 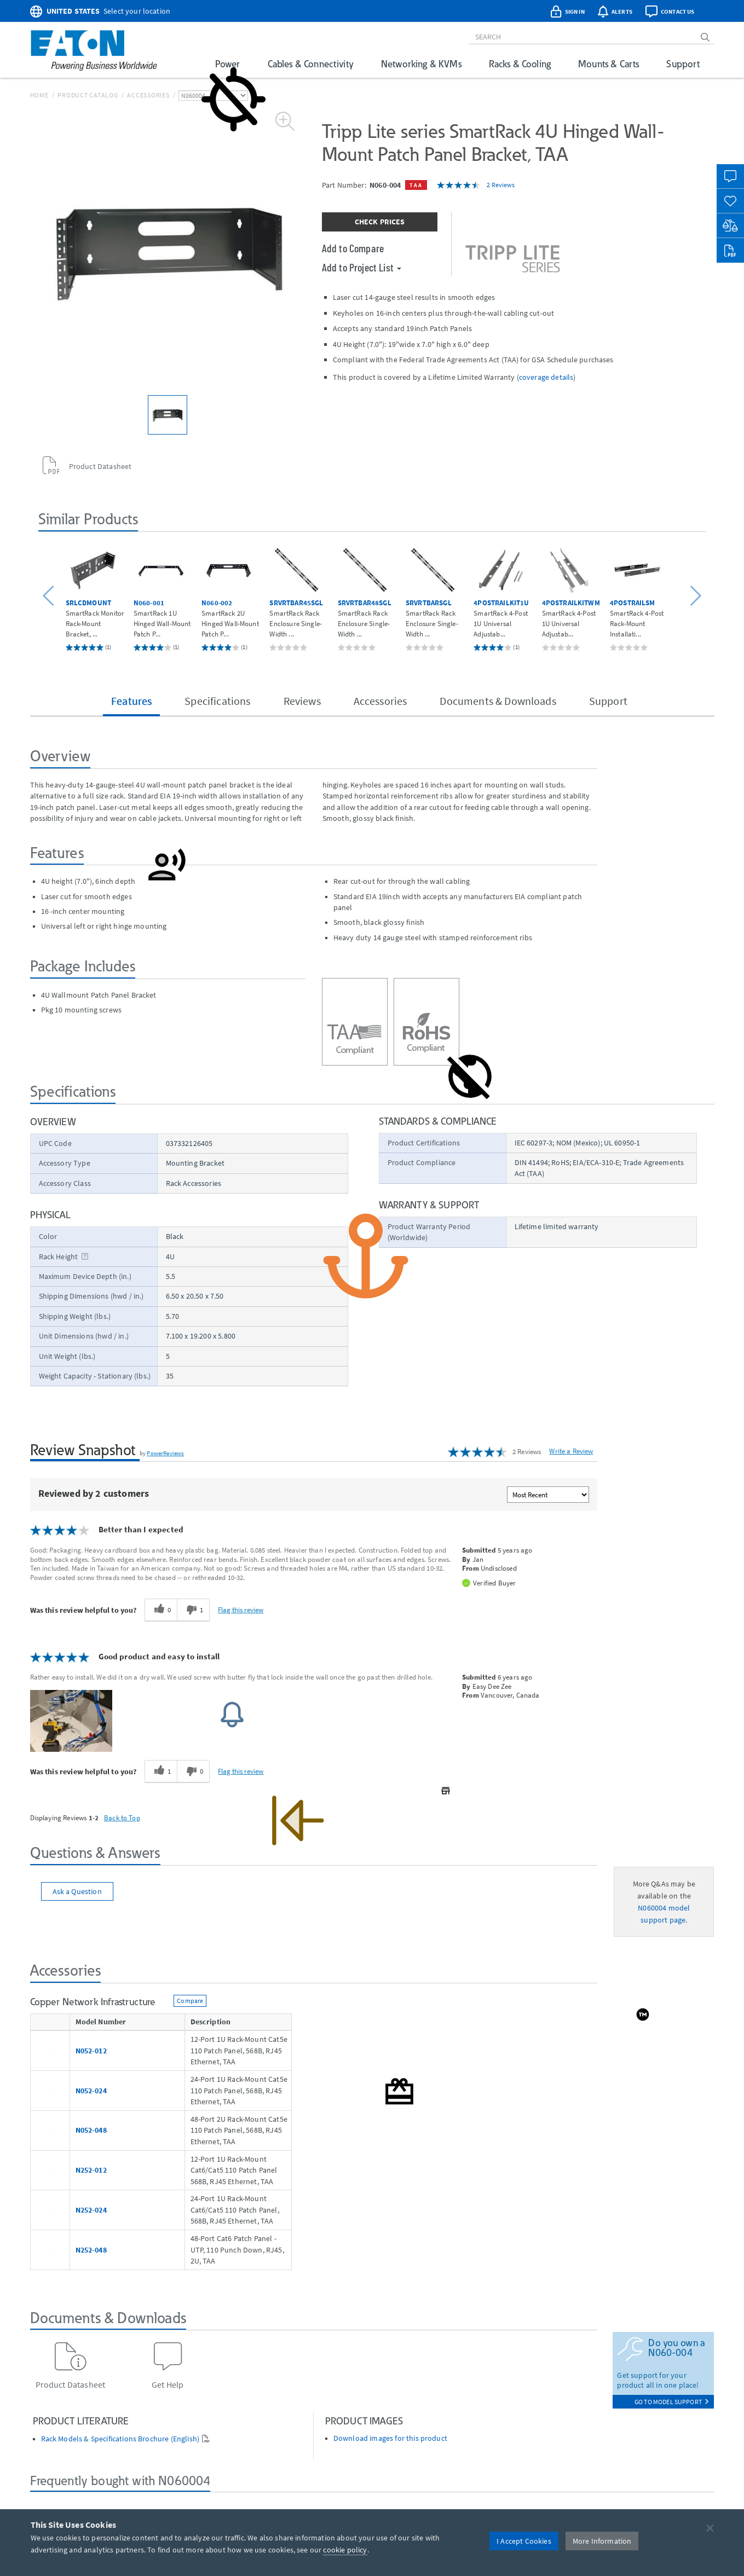 What do you see at coordinates (366, 1256) in the screenshot?
I see `anchor element to a fixed position` at bounding box center [366, 1256].